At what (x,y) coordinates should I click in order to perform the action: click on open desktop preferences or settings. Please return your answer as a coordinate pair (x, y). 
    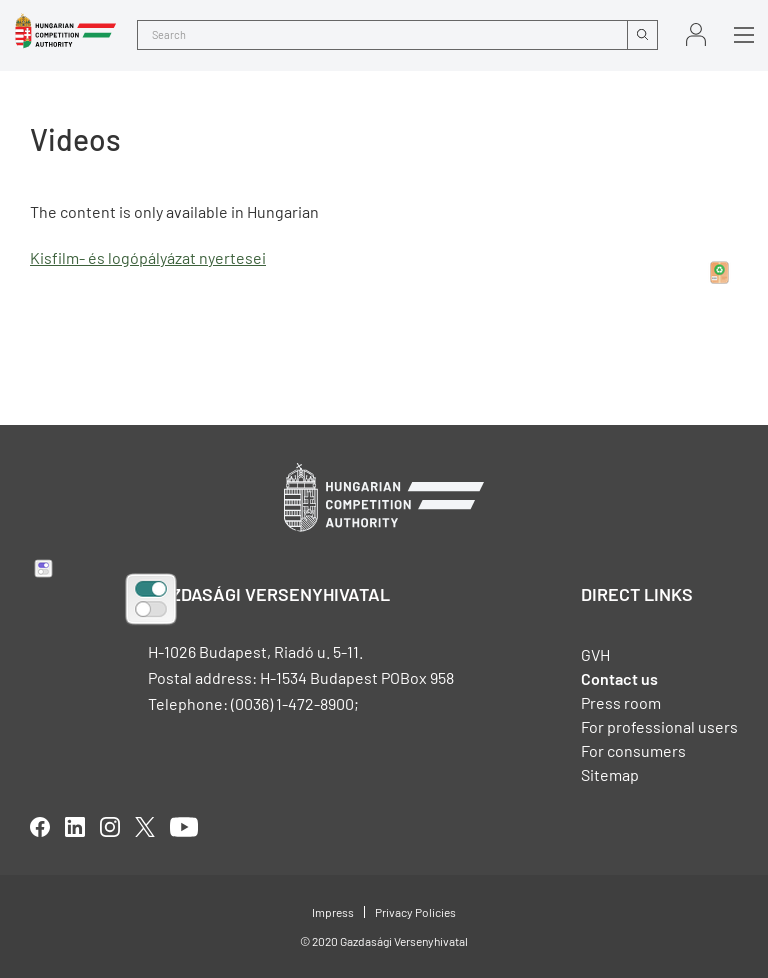
    Looking at the image, I should click on (43, 568).